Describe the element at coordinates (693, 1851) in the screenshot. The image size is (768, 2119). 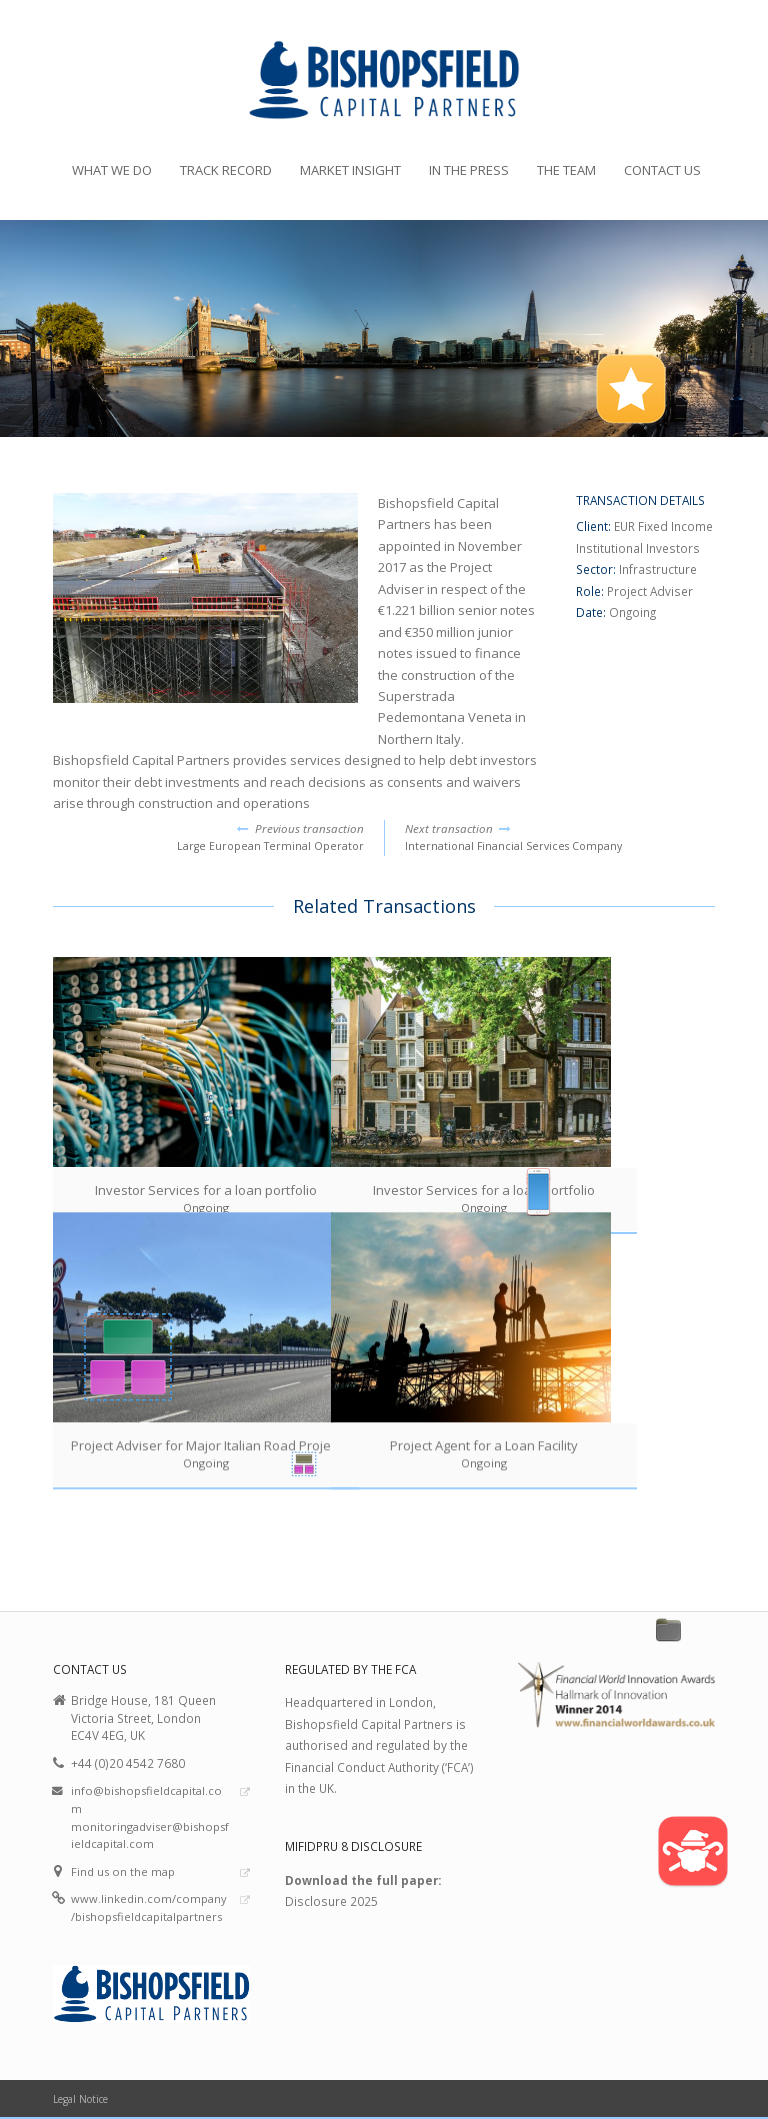
I see `open Santa security application` at that location.